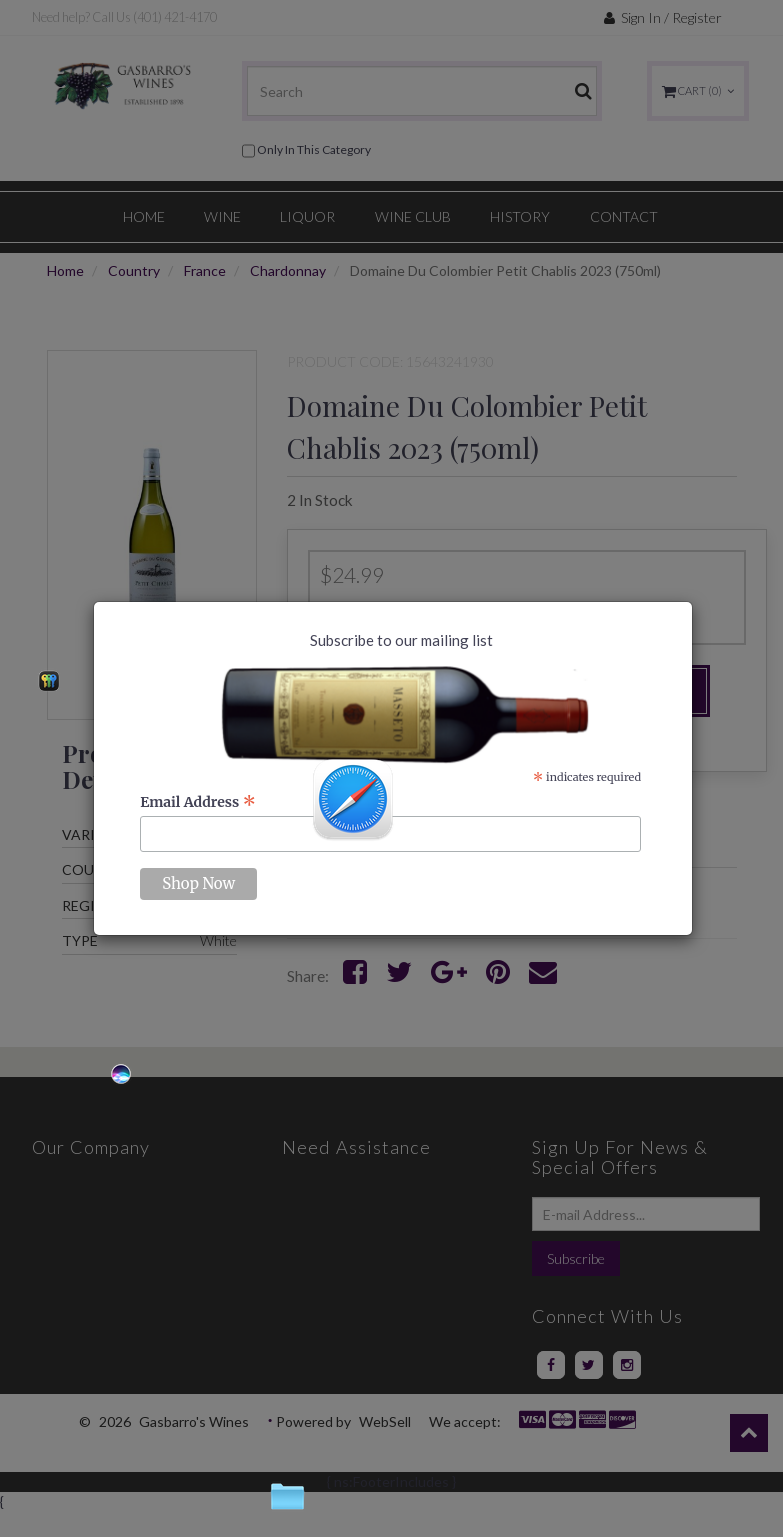 This screenshot has height=1537, width=783. Describe the element at coordinates (49, 681) in the screenshot. I see `open the passwords app` at that location.